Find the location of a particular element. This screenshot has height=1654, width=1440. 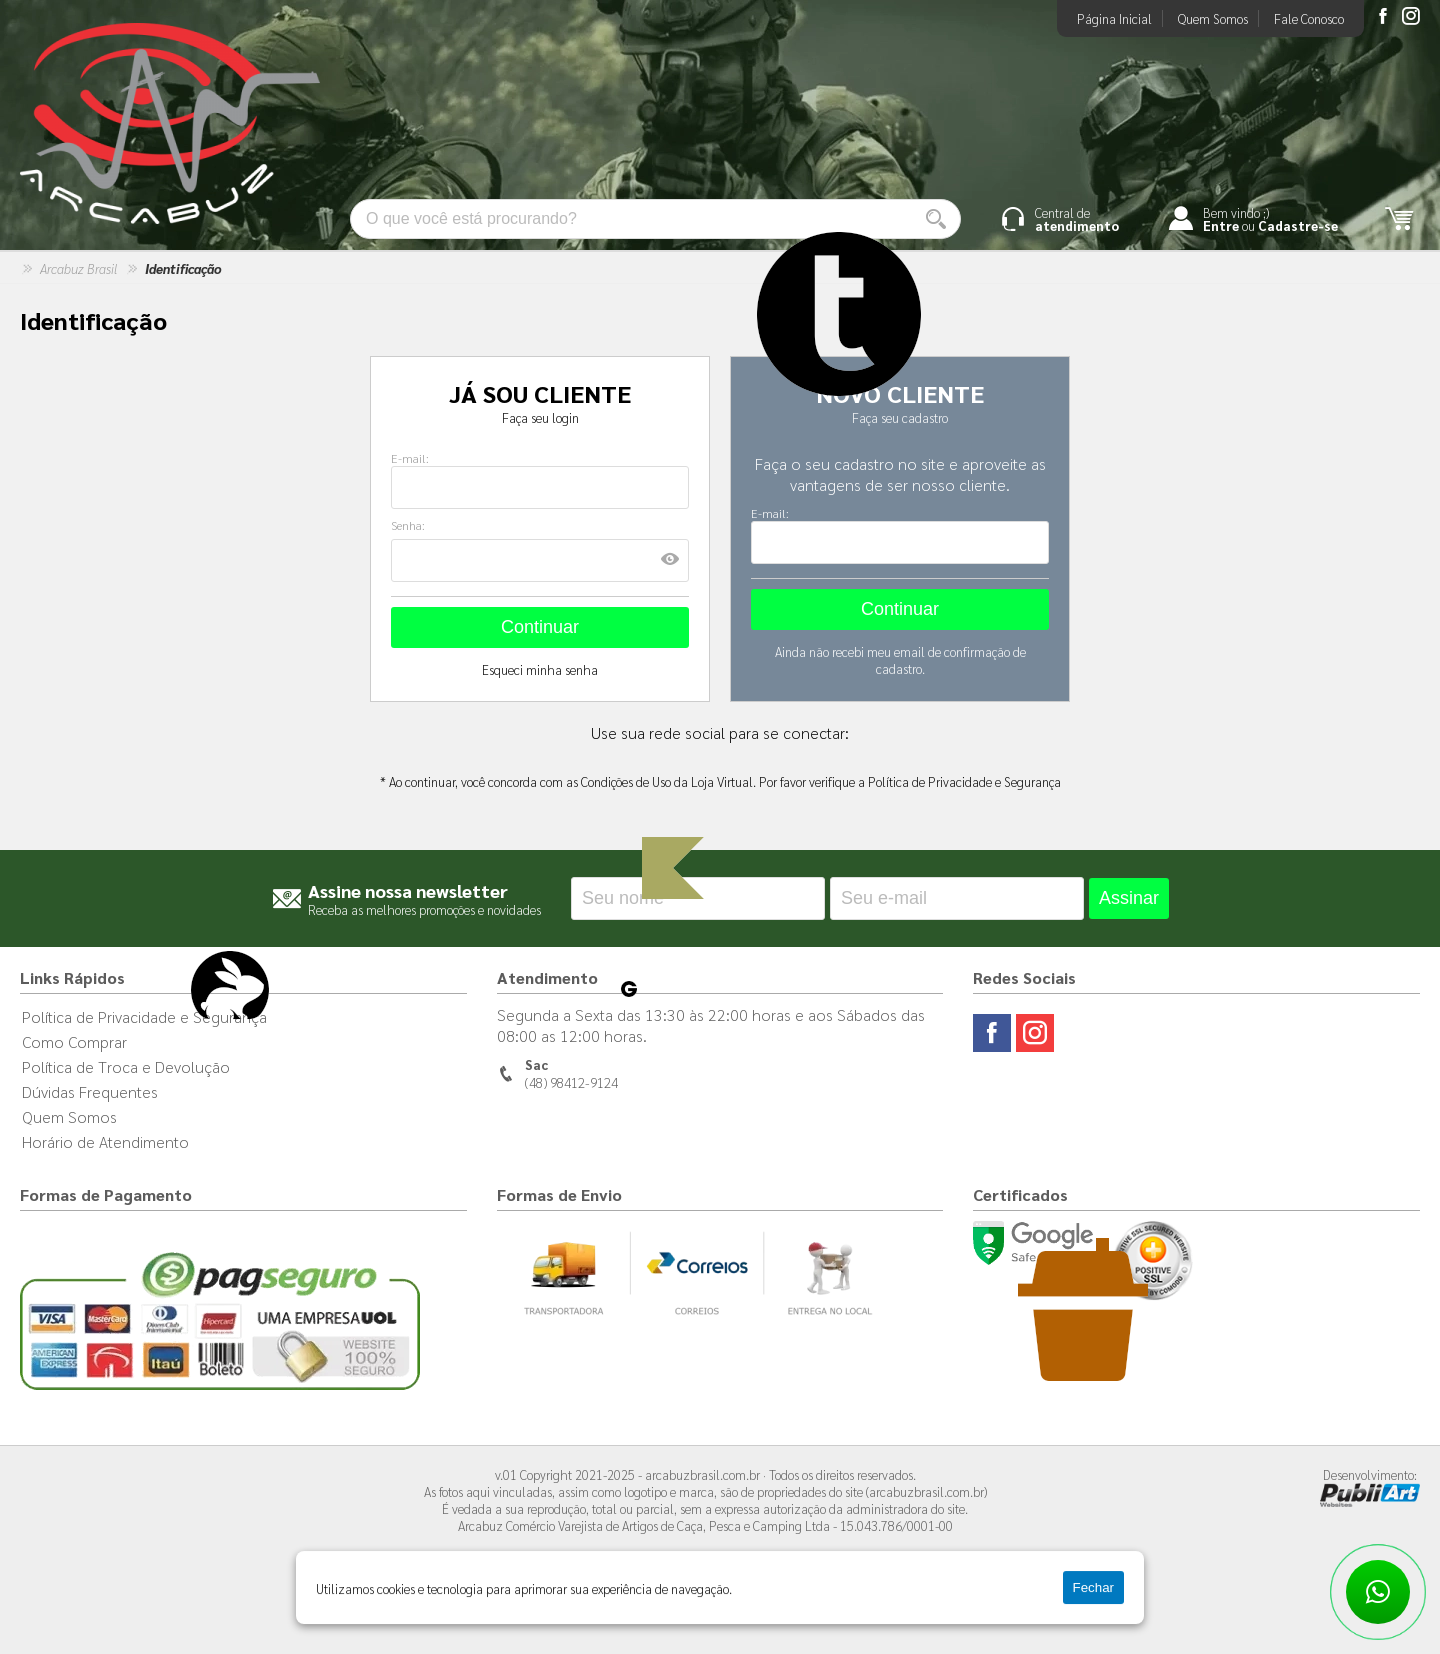

teradata brand logo is located at coordinates (839, 314).